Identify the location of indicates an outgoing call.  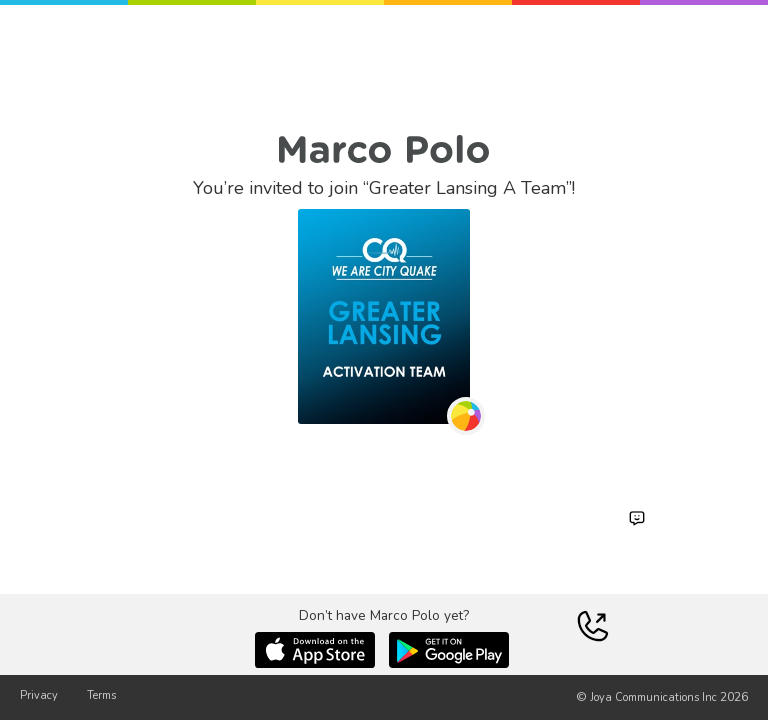
(593, 625).